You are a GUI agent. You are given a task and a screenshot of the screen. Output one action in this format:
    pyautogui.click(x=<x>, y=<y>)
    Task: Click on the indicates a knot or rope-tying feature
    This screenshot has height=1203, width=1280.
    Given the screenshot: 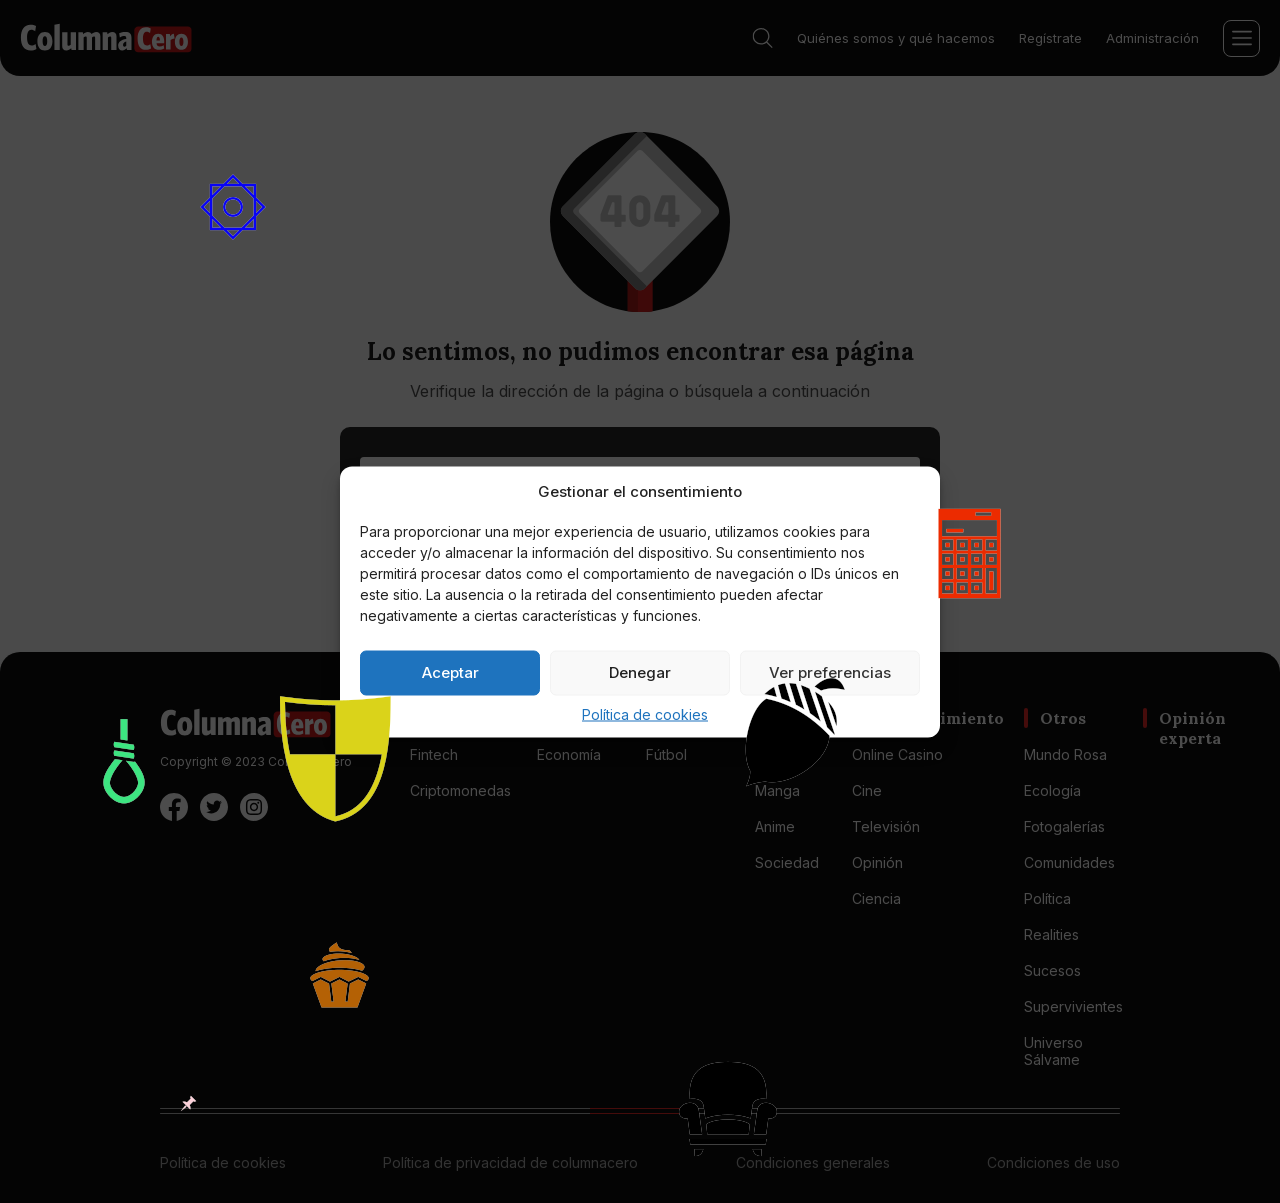 What is the action you would take?
    pyautogui.click(x=124, y=761)
    